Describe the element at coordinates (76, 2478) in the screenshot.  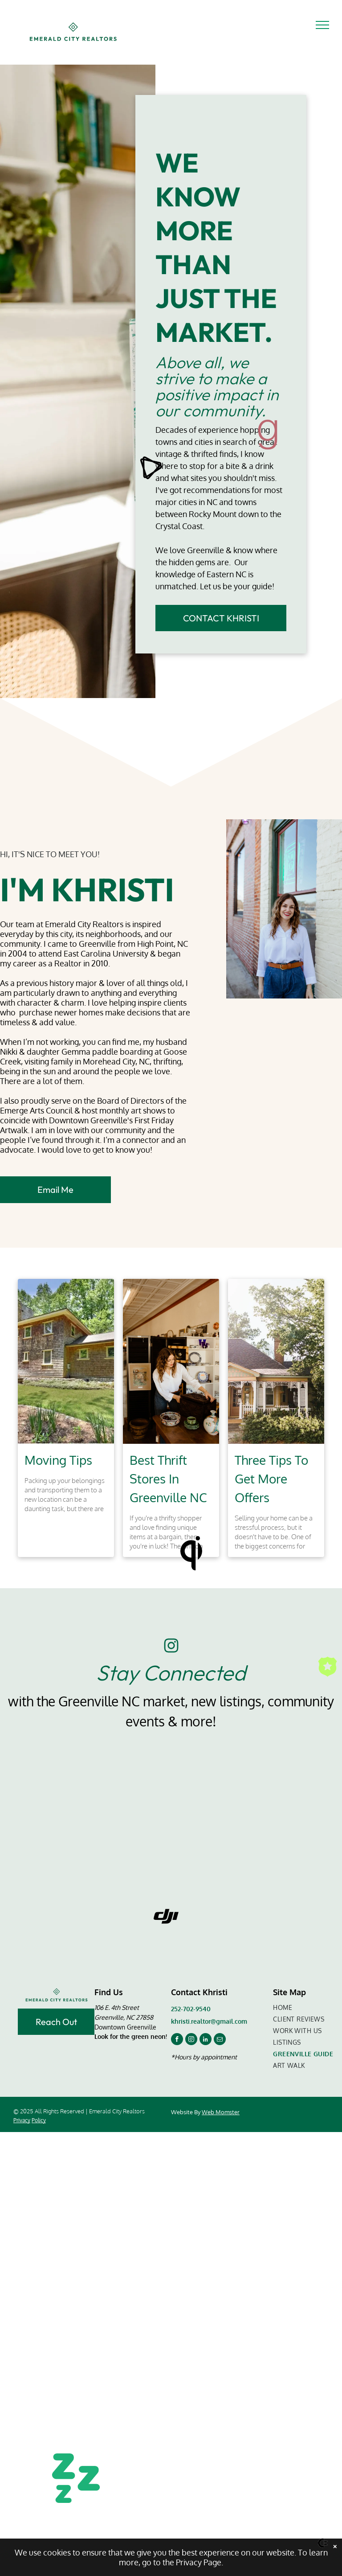
I see `LazyVim neovim configuration logo` at that location.